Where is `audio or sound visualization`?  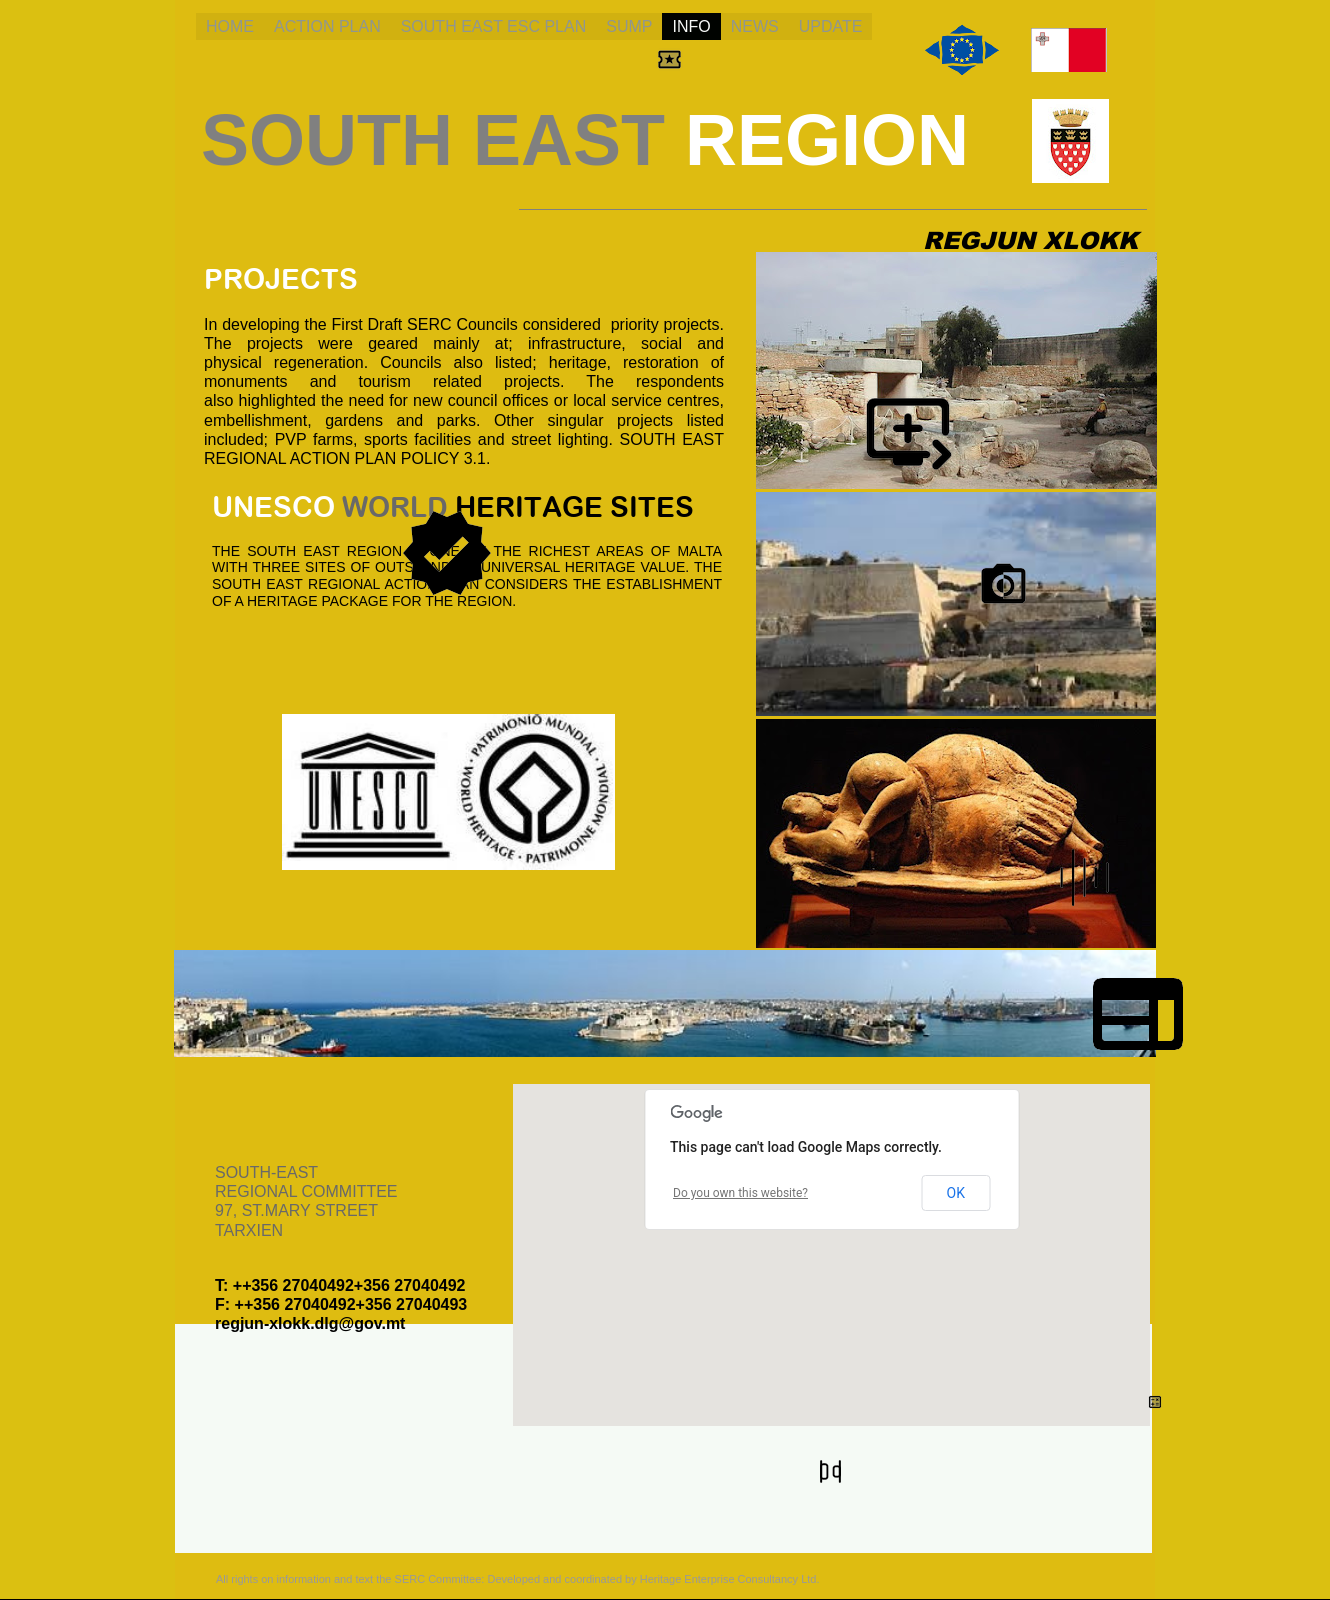 audio or sound visualization is located at coordinates (1084, 877).